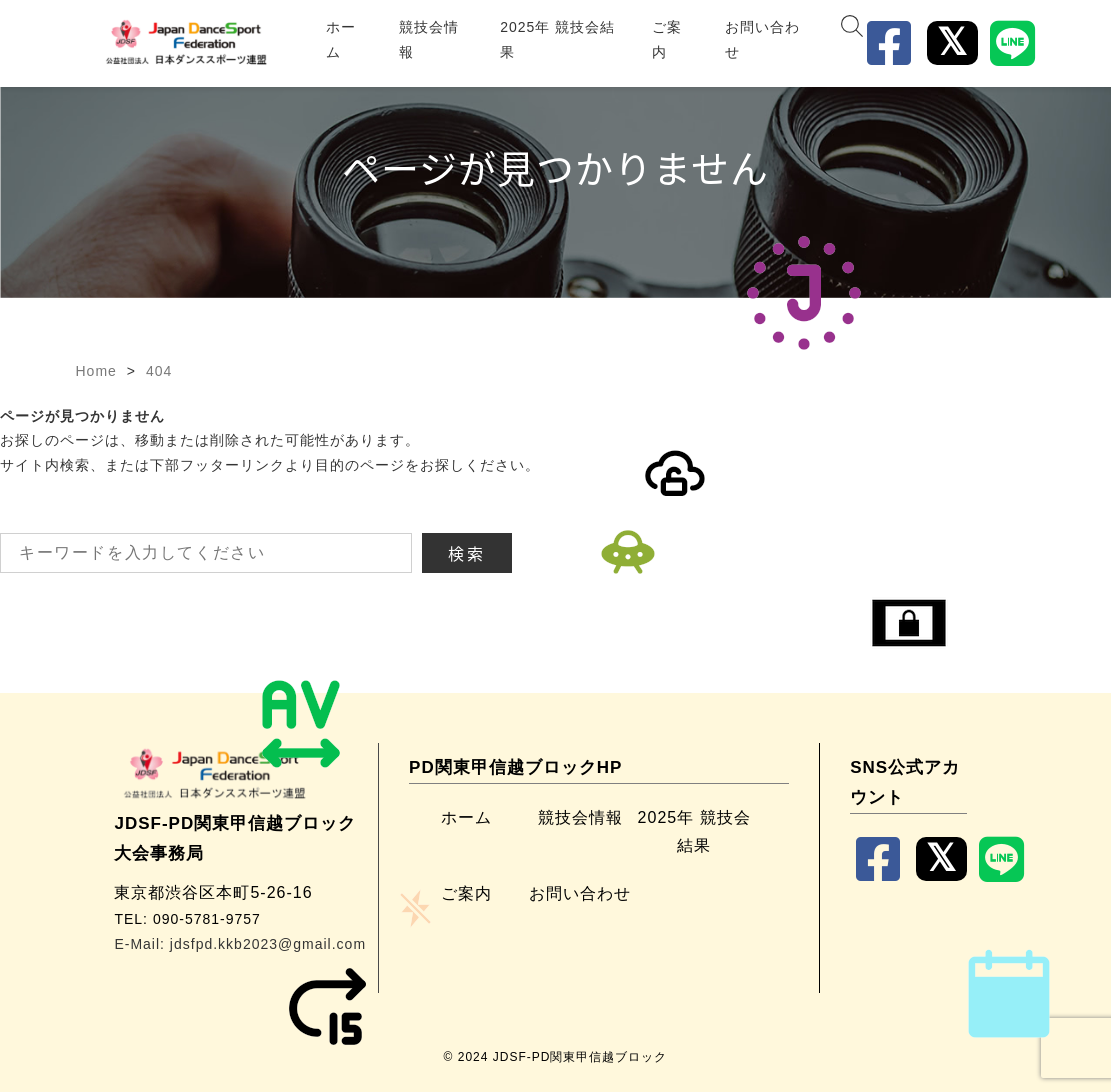 The width and height of the screenshot is (1111, 1092). I want to click on disable camera flash, so click(415, 908).